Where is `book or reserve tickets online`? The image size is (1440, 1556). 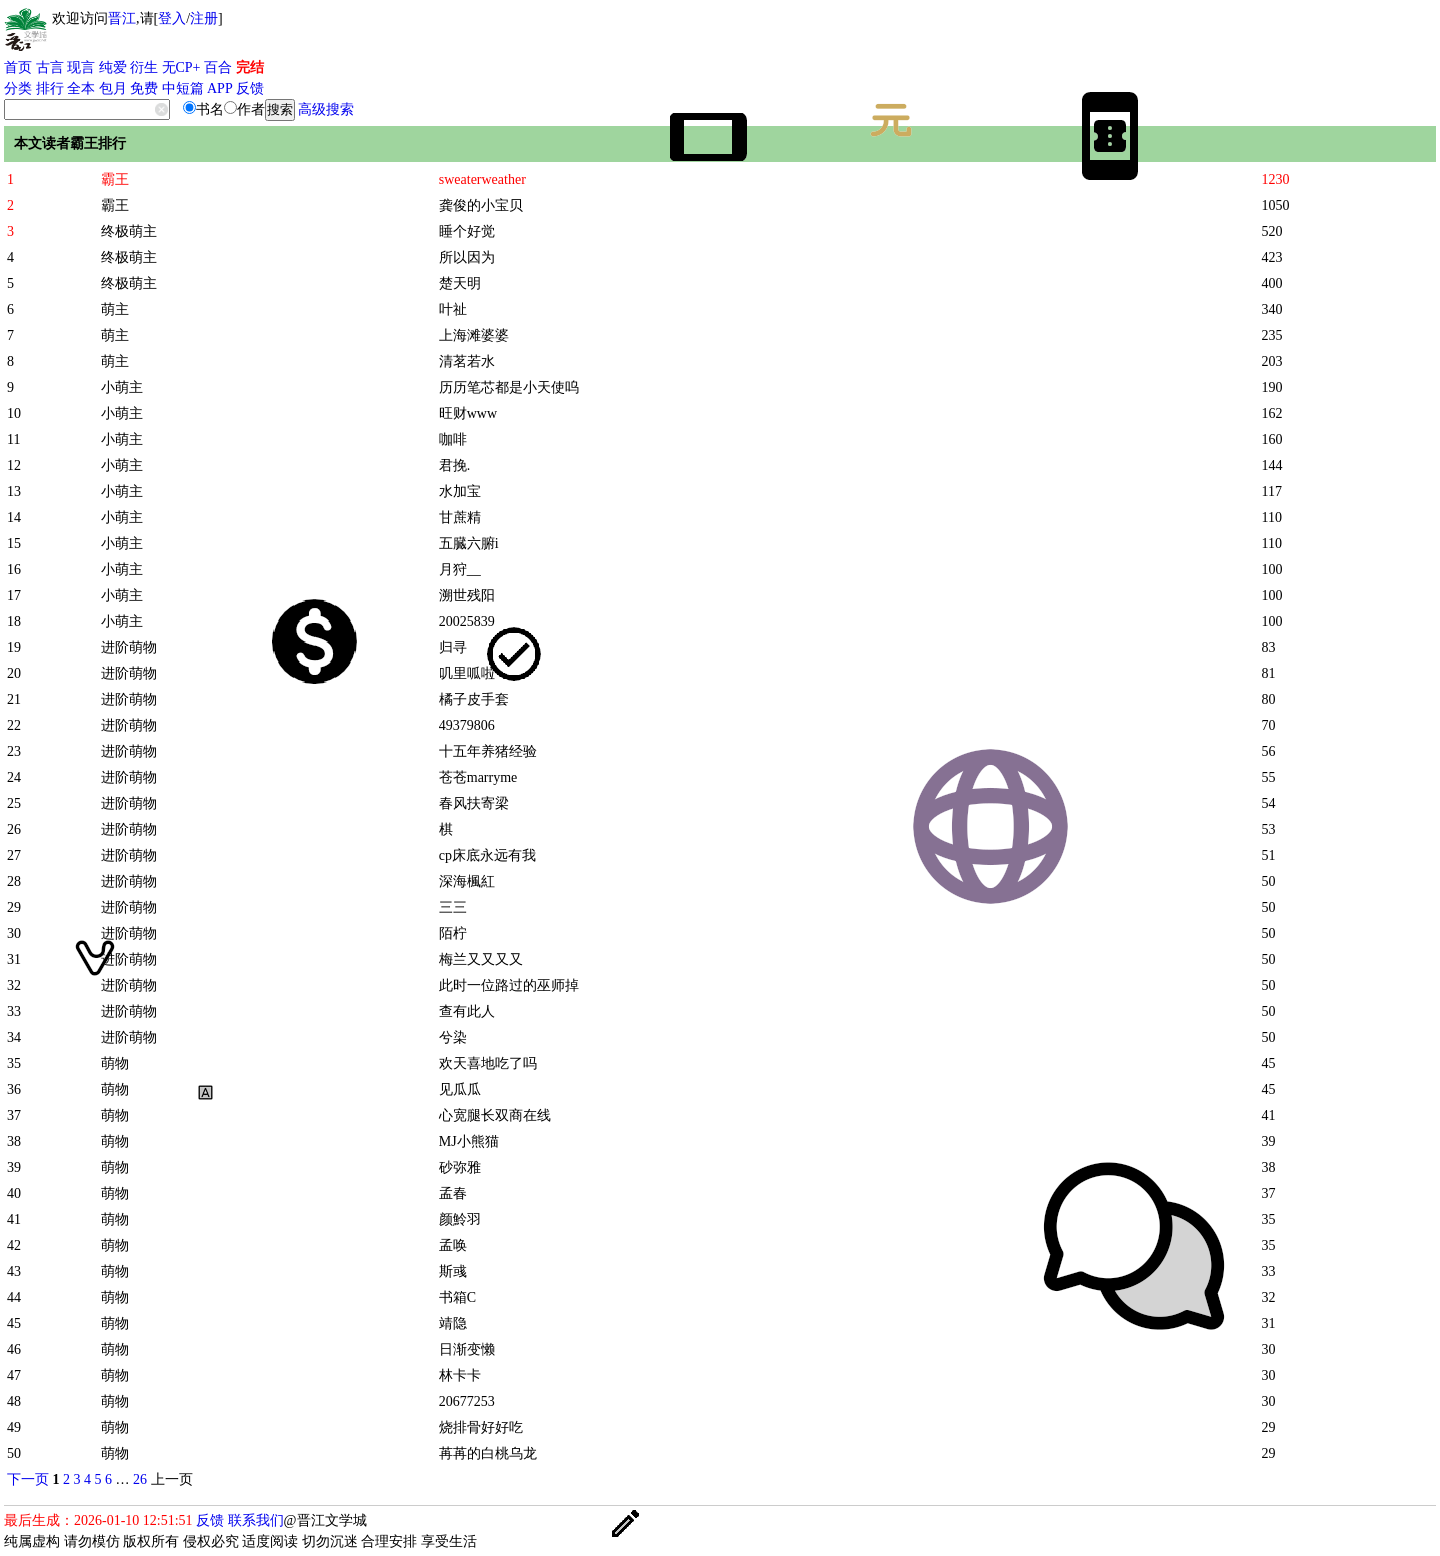 book or reserve tickets online is located at coordinates (1110, 136).